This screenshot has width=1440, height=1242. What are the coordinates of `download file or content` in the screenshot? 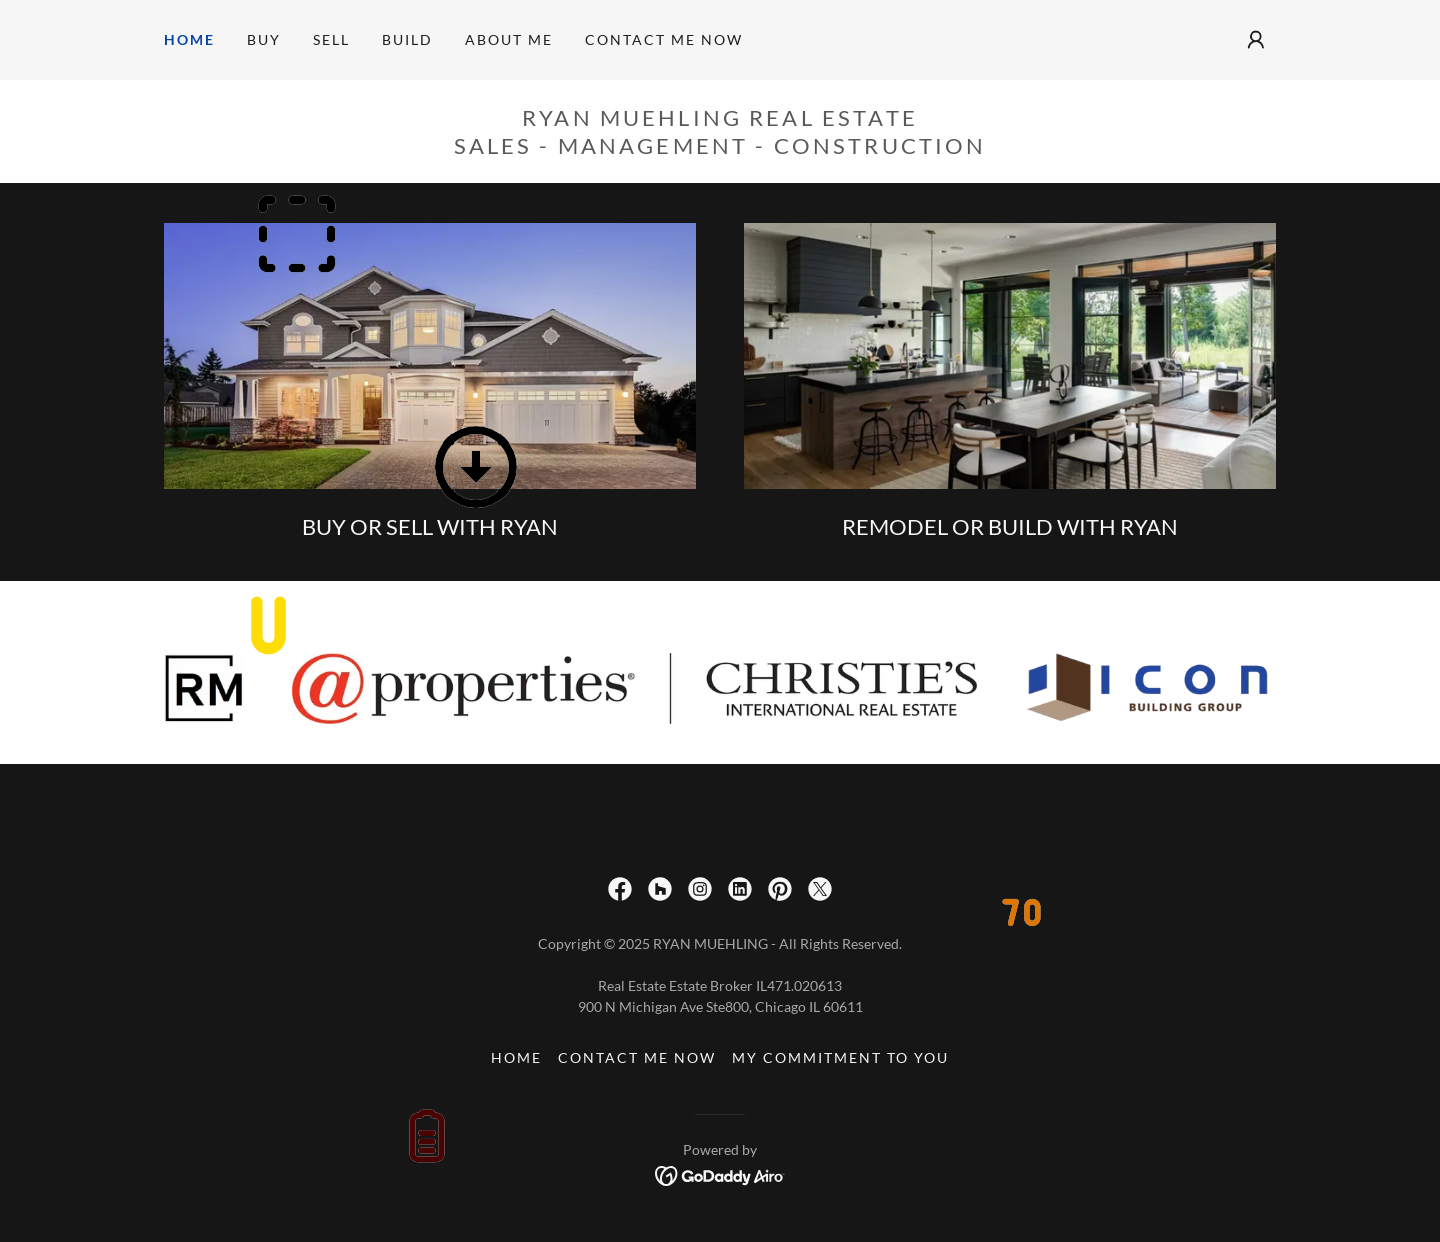 It's located at (476, 467).